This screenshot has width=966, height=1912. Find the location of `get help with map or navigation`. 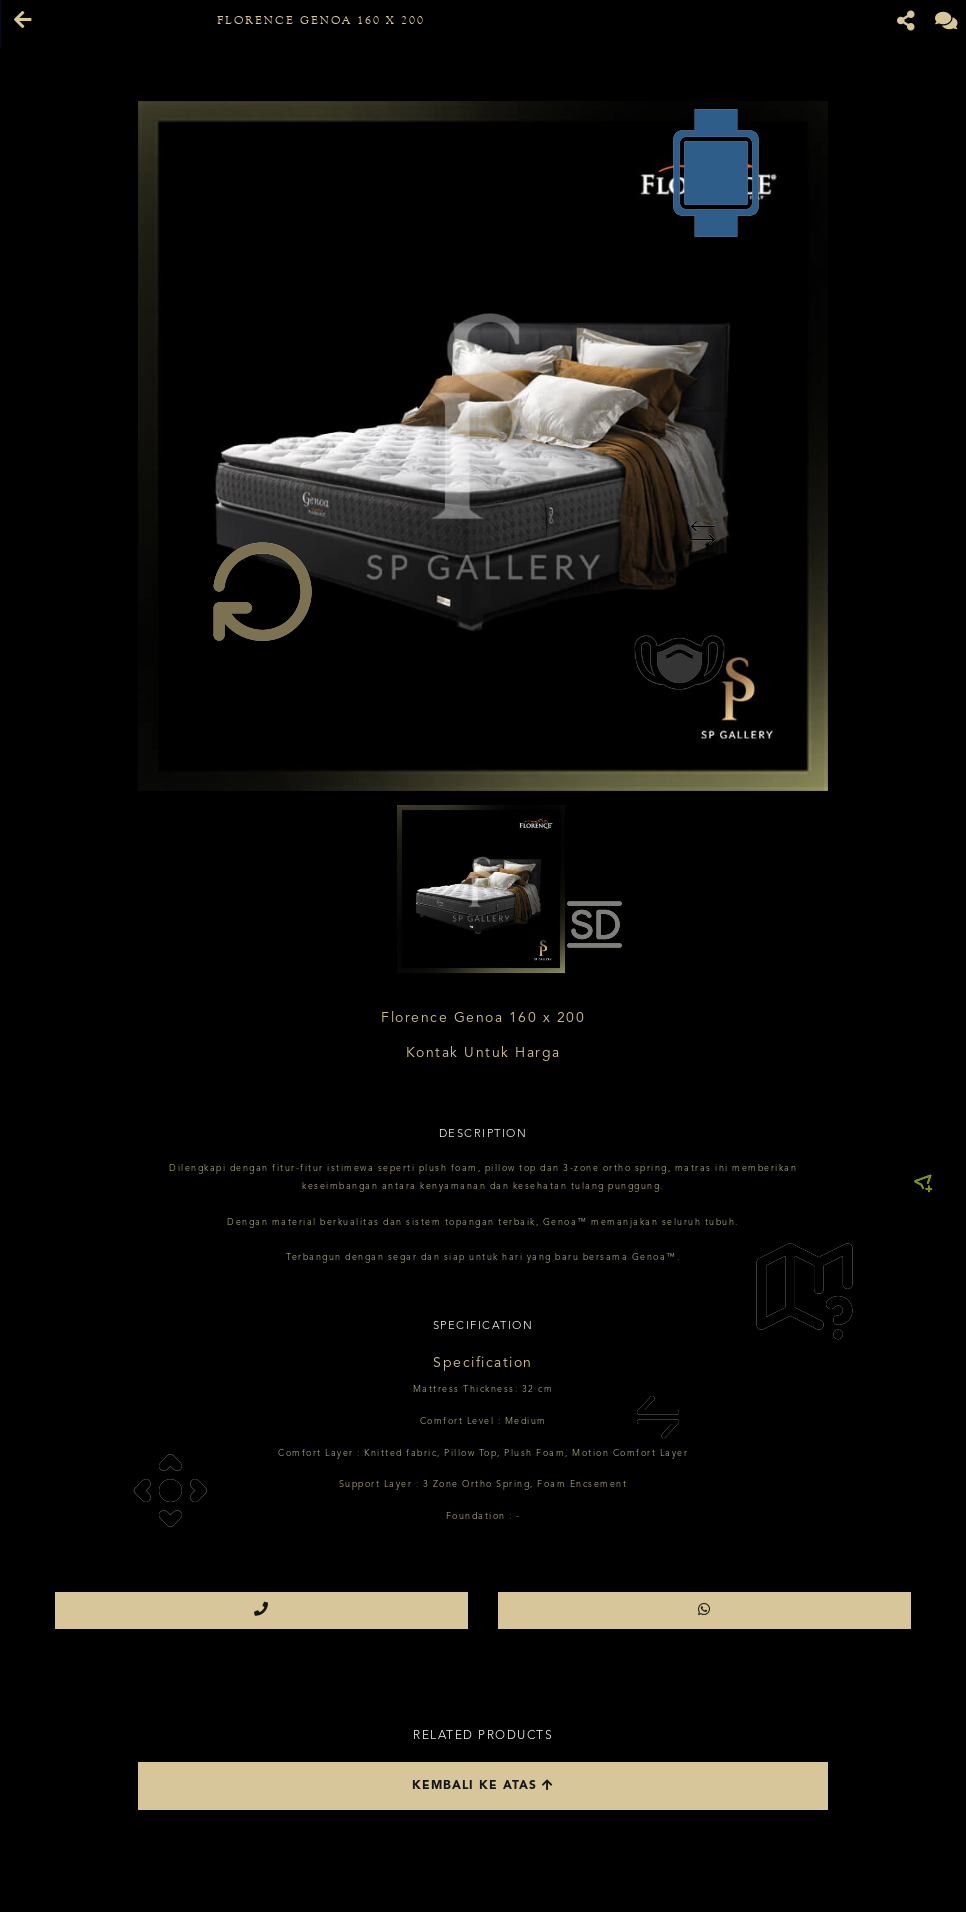

get help with map or navigation is located at coordinates (804, 1286).